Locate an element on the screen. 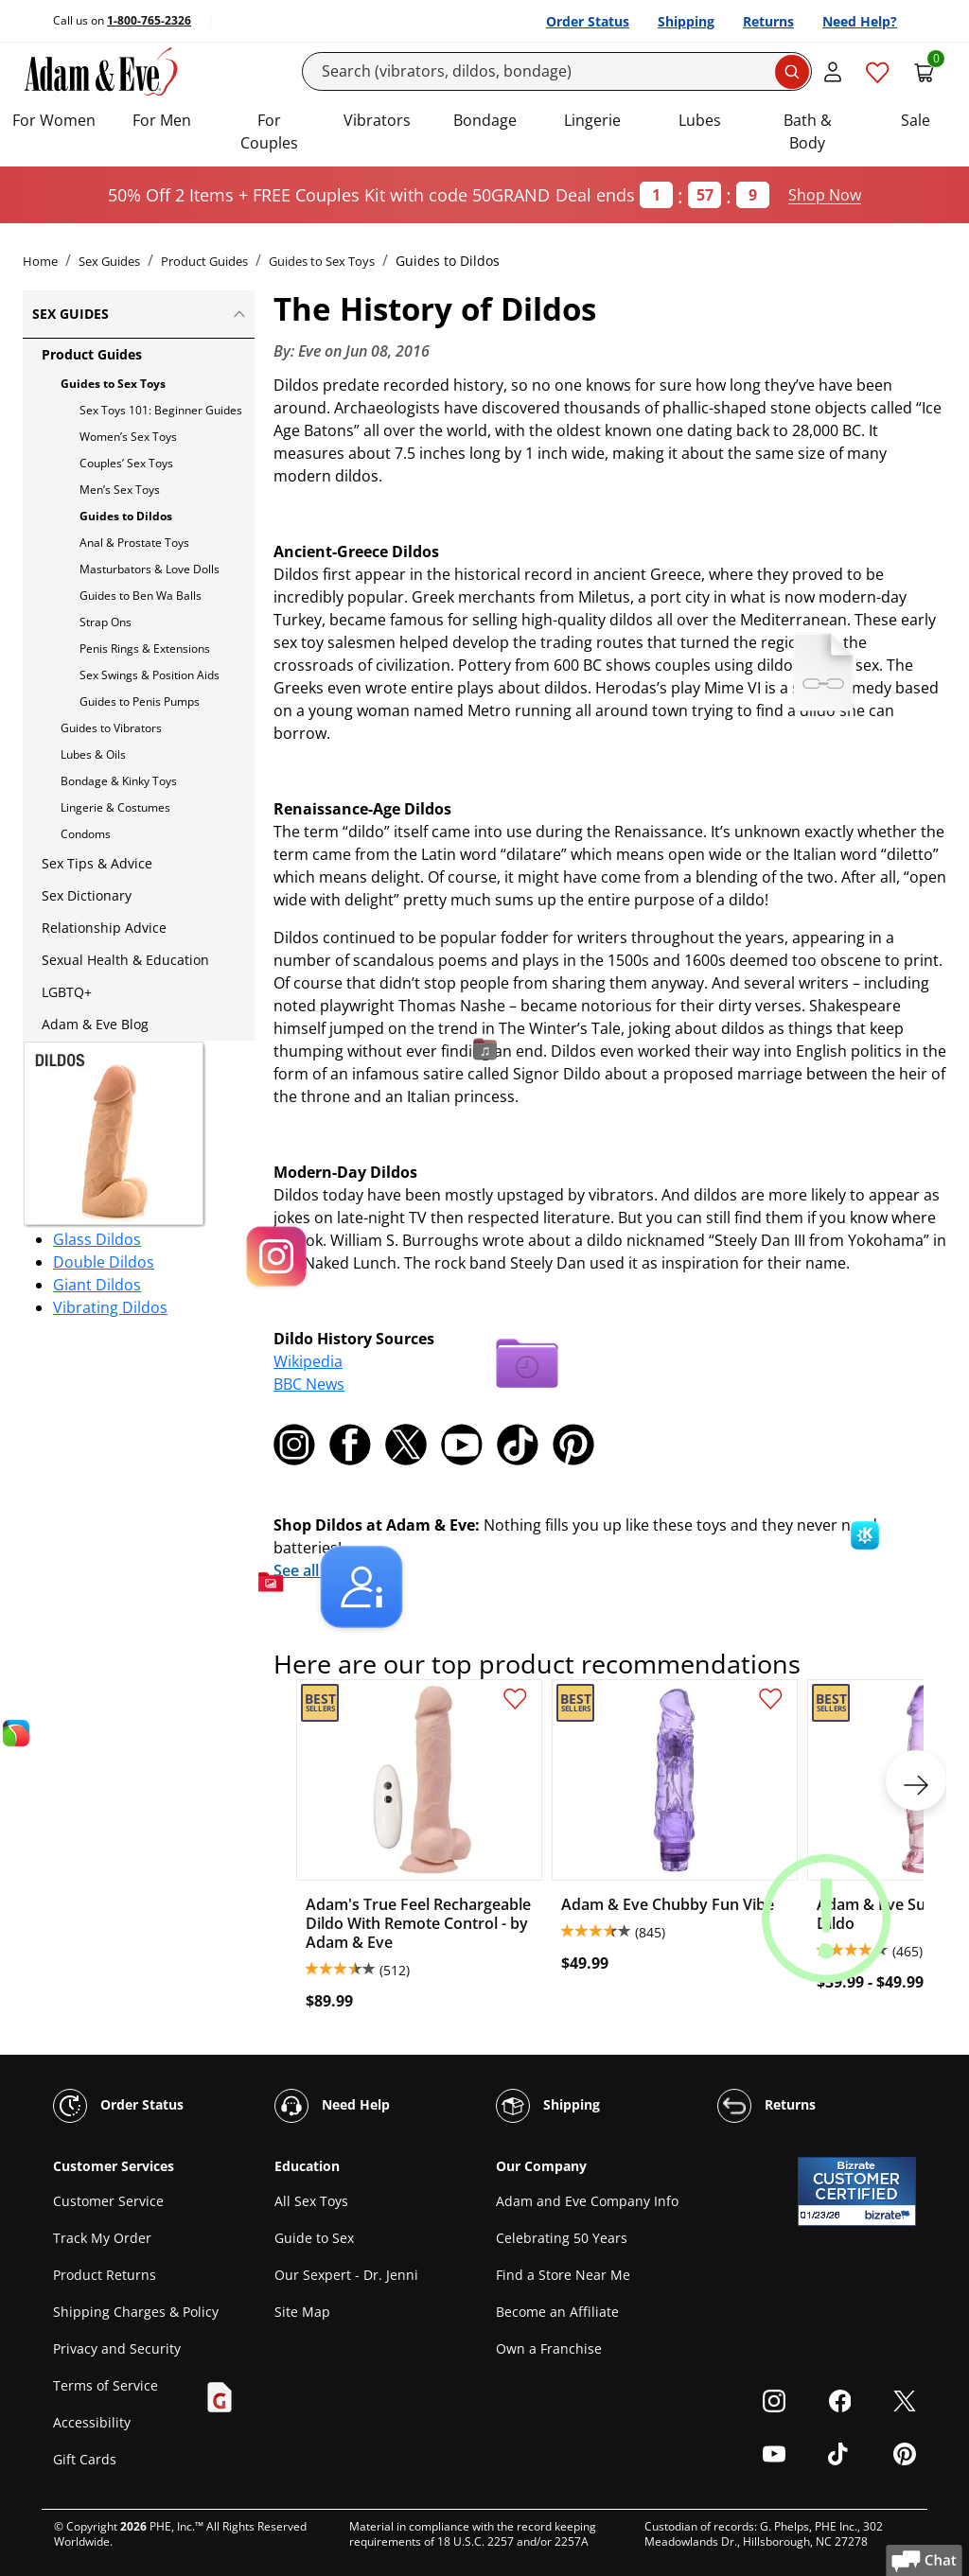 The height and width of the screenshot is (2576, 969). a G-code file for 3D printing or CNC machining is located at coordinates (220, 2397).